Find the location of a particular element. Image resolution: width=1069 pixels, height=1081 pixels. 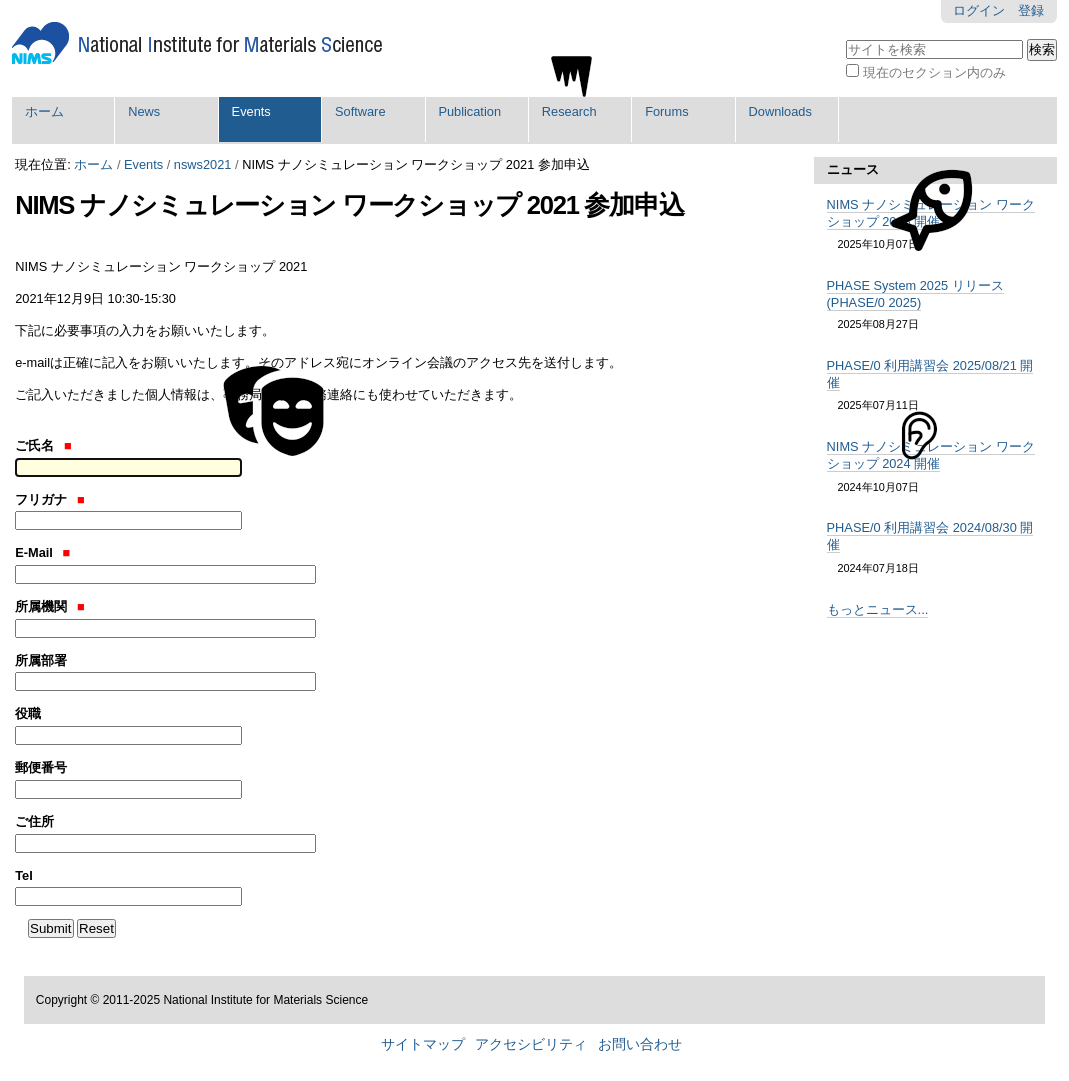

indicates freezing or cold weather conditions is located at coordinates (571, 76).